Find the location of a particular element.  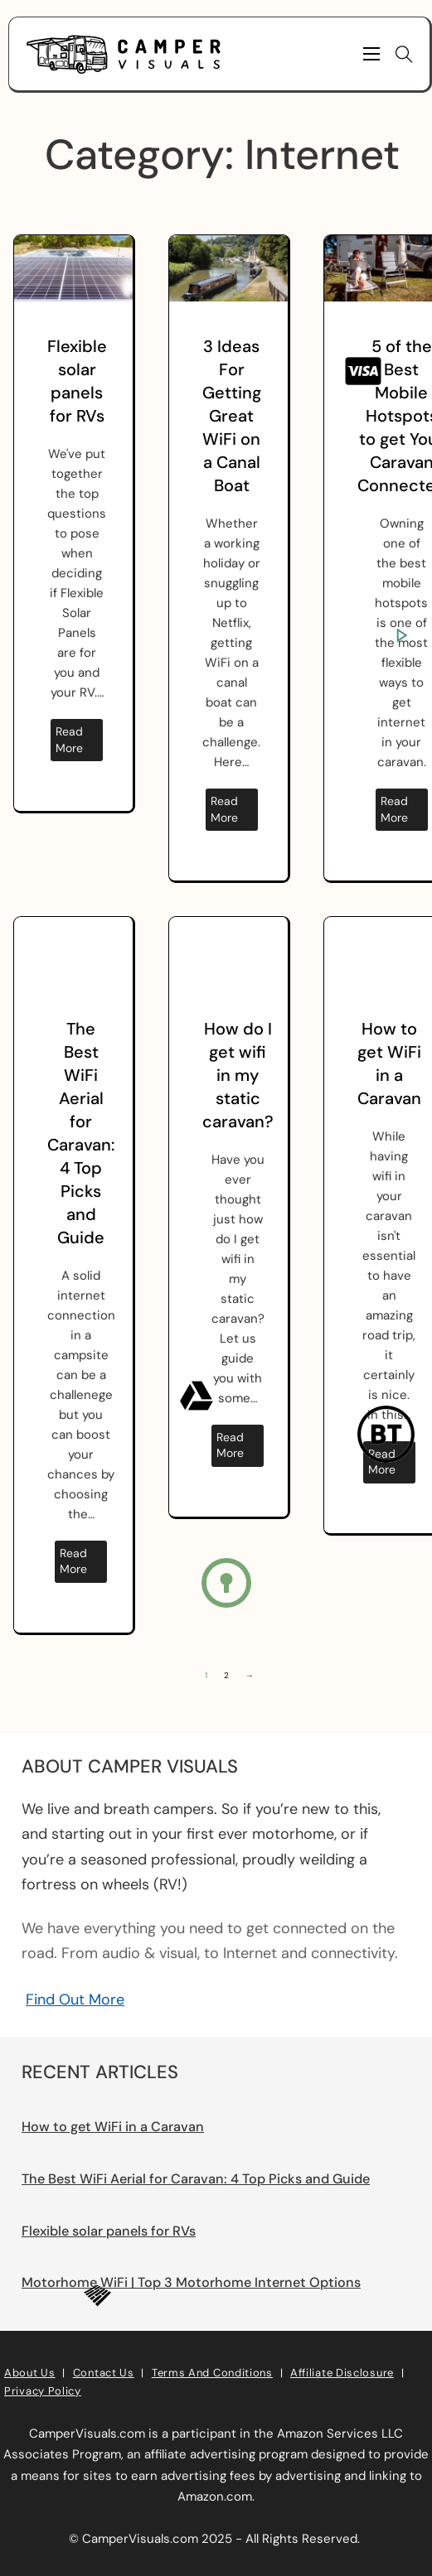

Apache Parquet logo is located at coordinates (97, 2295).